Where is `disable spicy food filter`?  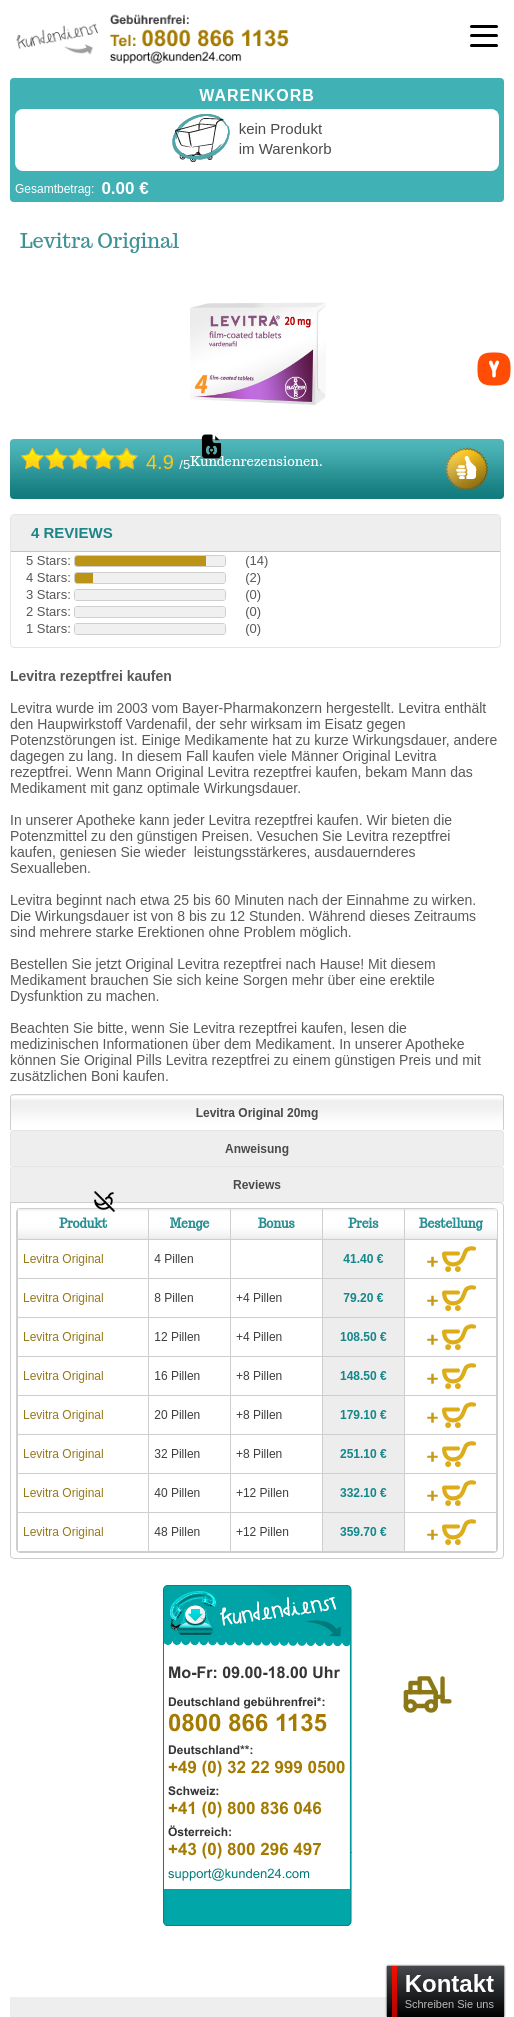 disable spicy food filter is located at coordinates (104, 1201).